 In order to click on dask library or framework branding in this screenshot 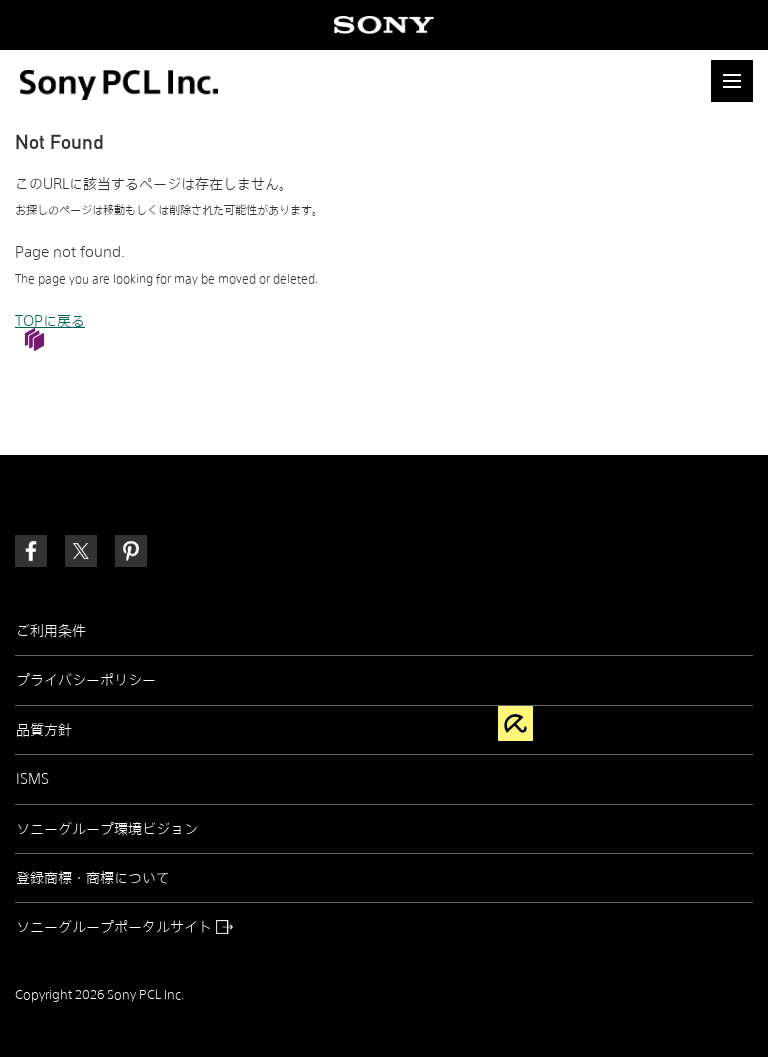, I will do `click(34, 339)`.